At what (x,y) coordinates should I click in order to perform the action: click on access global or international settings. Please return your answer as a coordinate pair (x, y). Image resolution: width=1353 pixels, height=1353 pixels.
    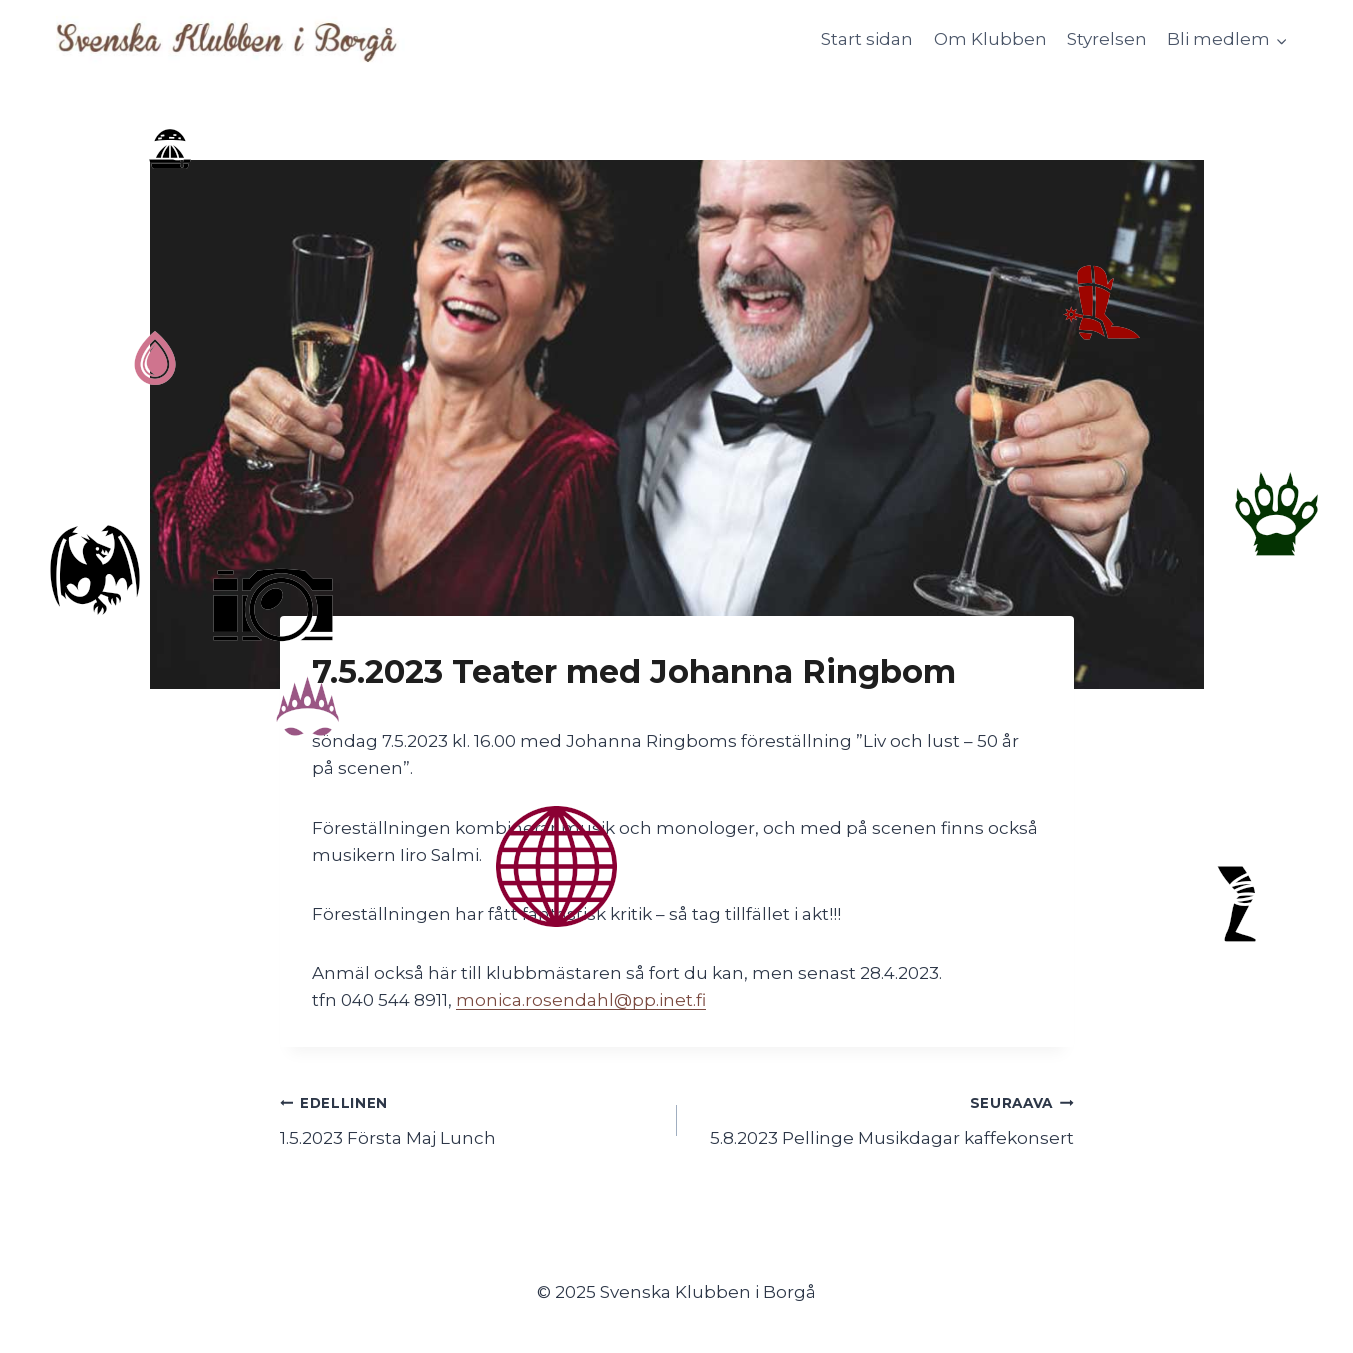
    Looking at the image, I should click on (556, 866).